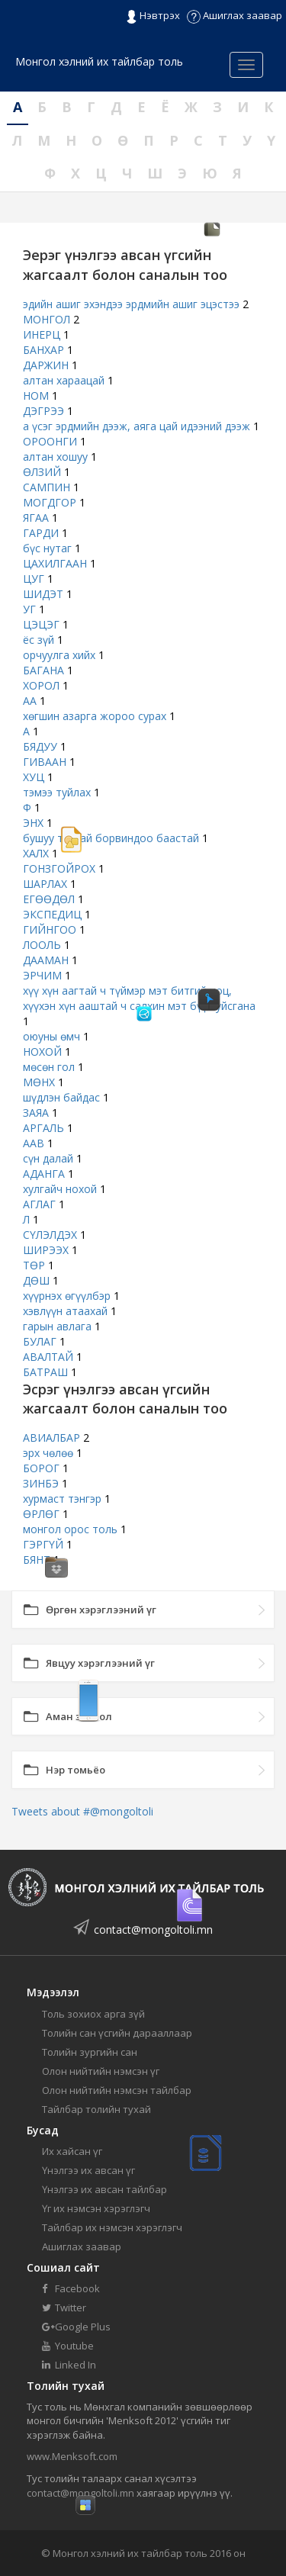 The width and height of the screenshot is (286, 2576). Describe the element at coordinates (85, 2505) in the screenshot. I see `launch swell foop puzzle game` at that location.